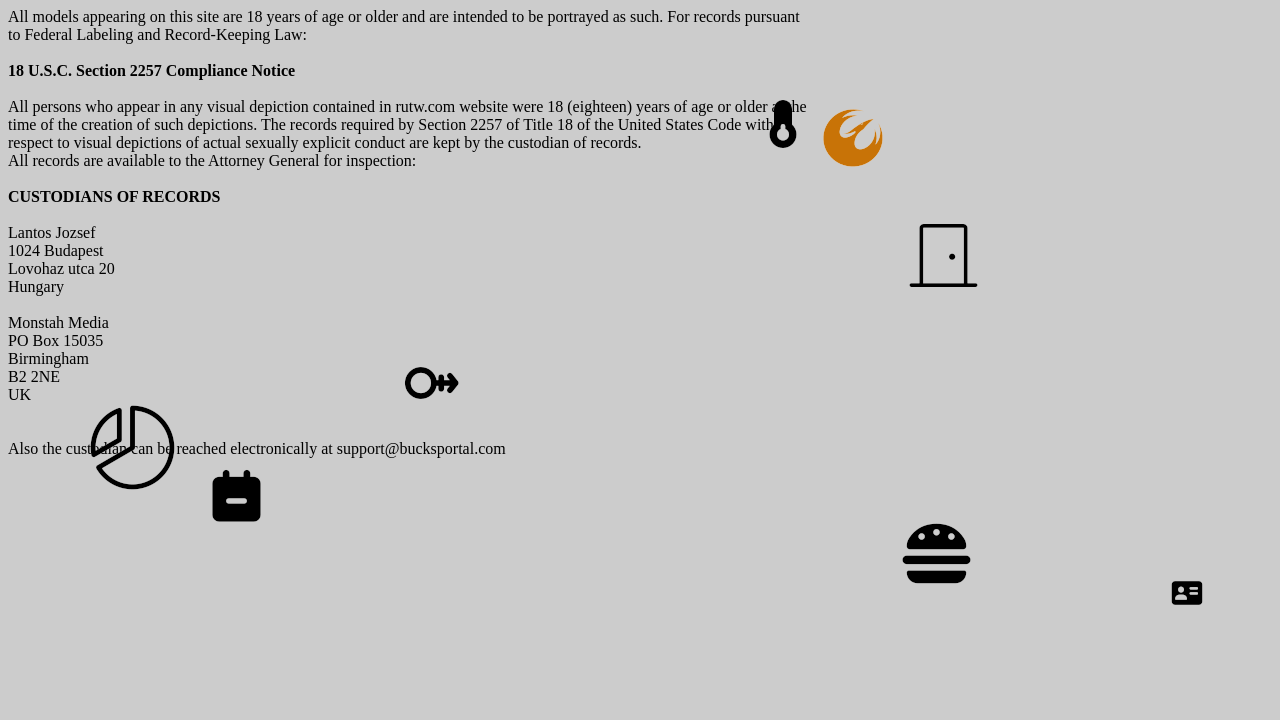 The image size is (1280, 720). I want to click on view analytics or statistics breakdown, so click(132, 447).